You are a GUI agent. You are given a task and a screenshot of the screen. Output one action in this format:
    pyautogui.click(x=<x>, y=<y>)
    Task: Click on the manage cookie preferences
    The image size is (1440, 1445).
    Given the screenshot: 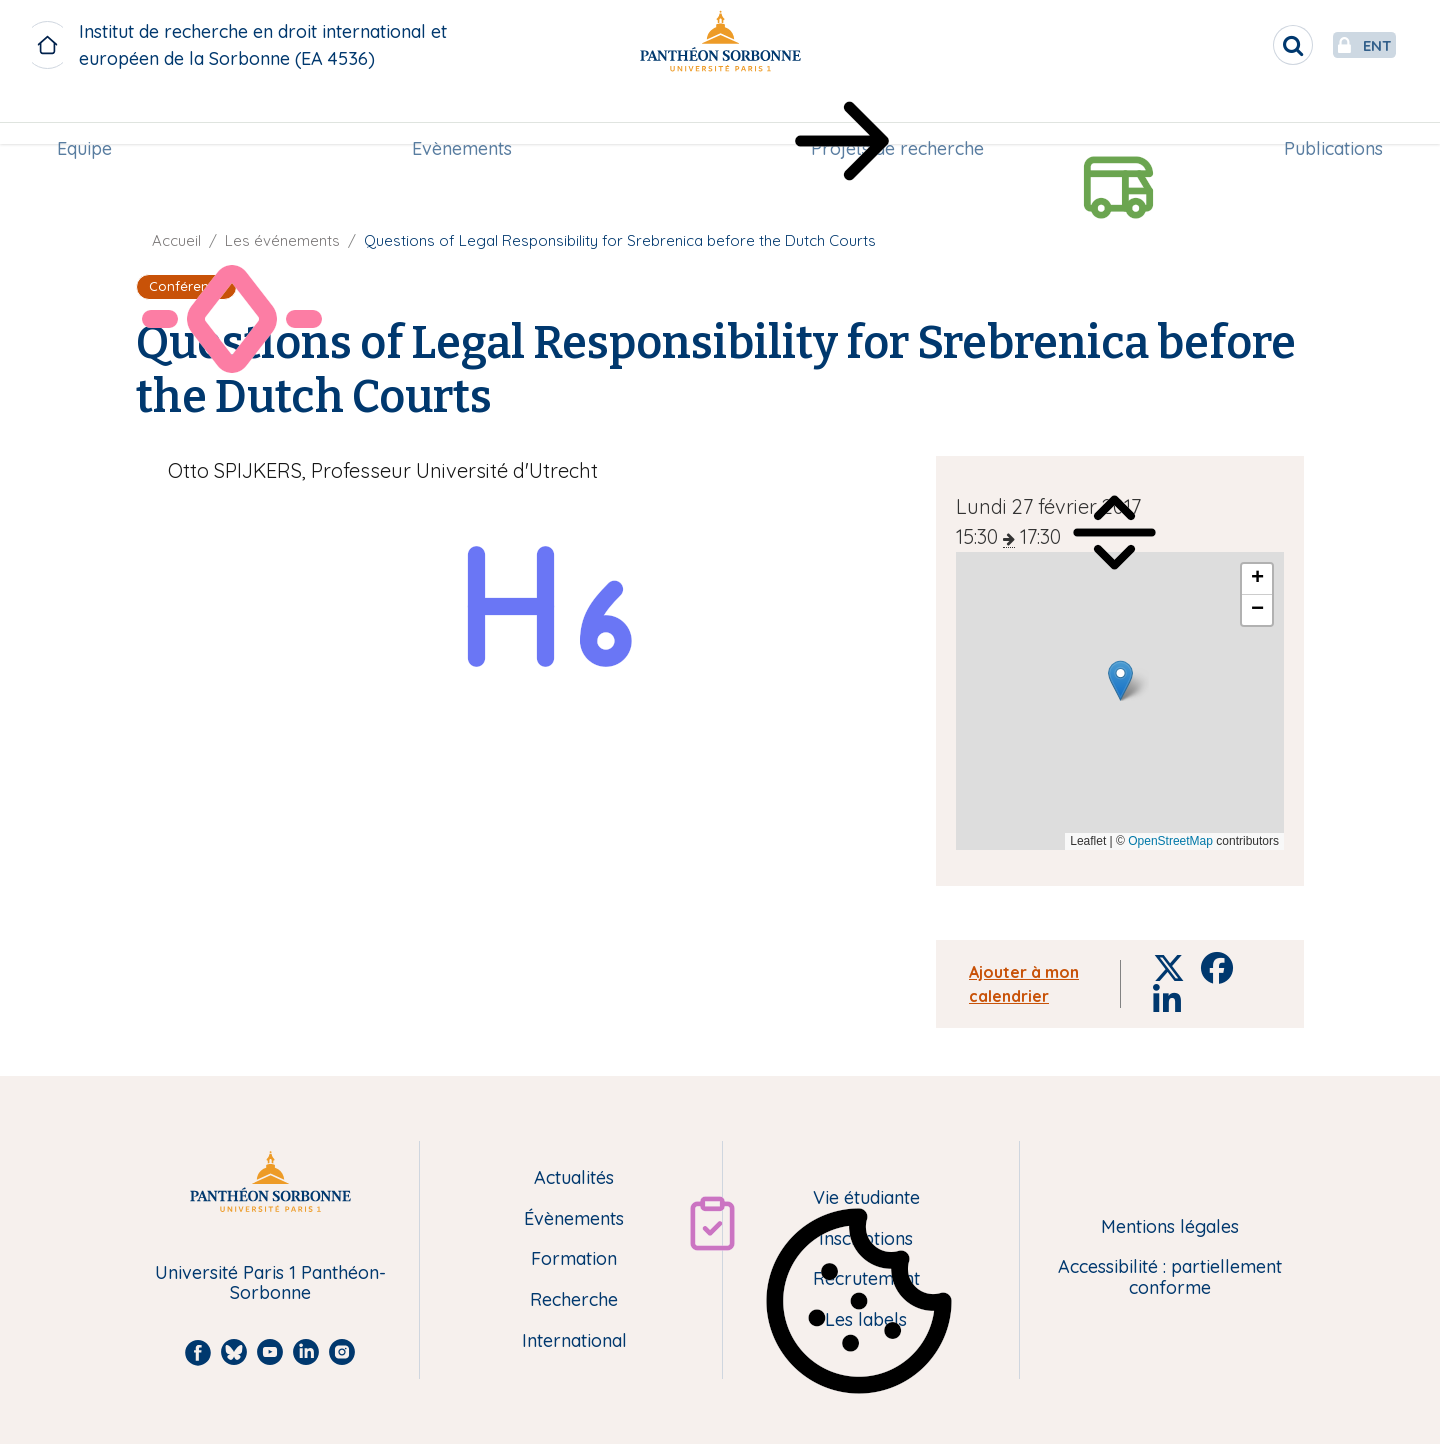 What is the action you would take?
    pyautogui.click(x=859, y=1301)
    